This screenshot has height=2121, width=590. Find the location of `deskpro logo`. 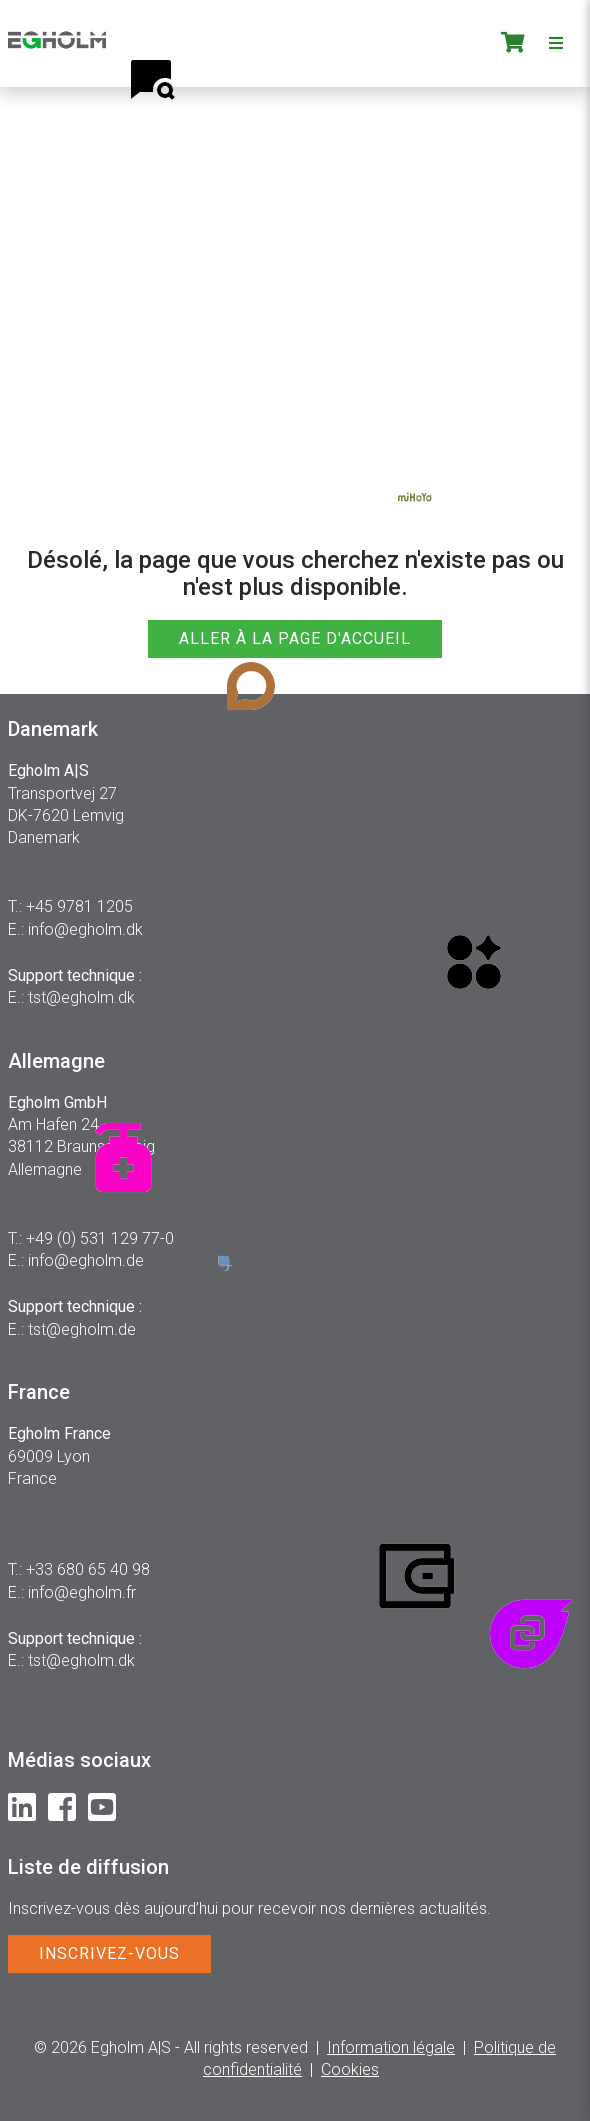

deskpro logo is located at coordinates (225, 1263).